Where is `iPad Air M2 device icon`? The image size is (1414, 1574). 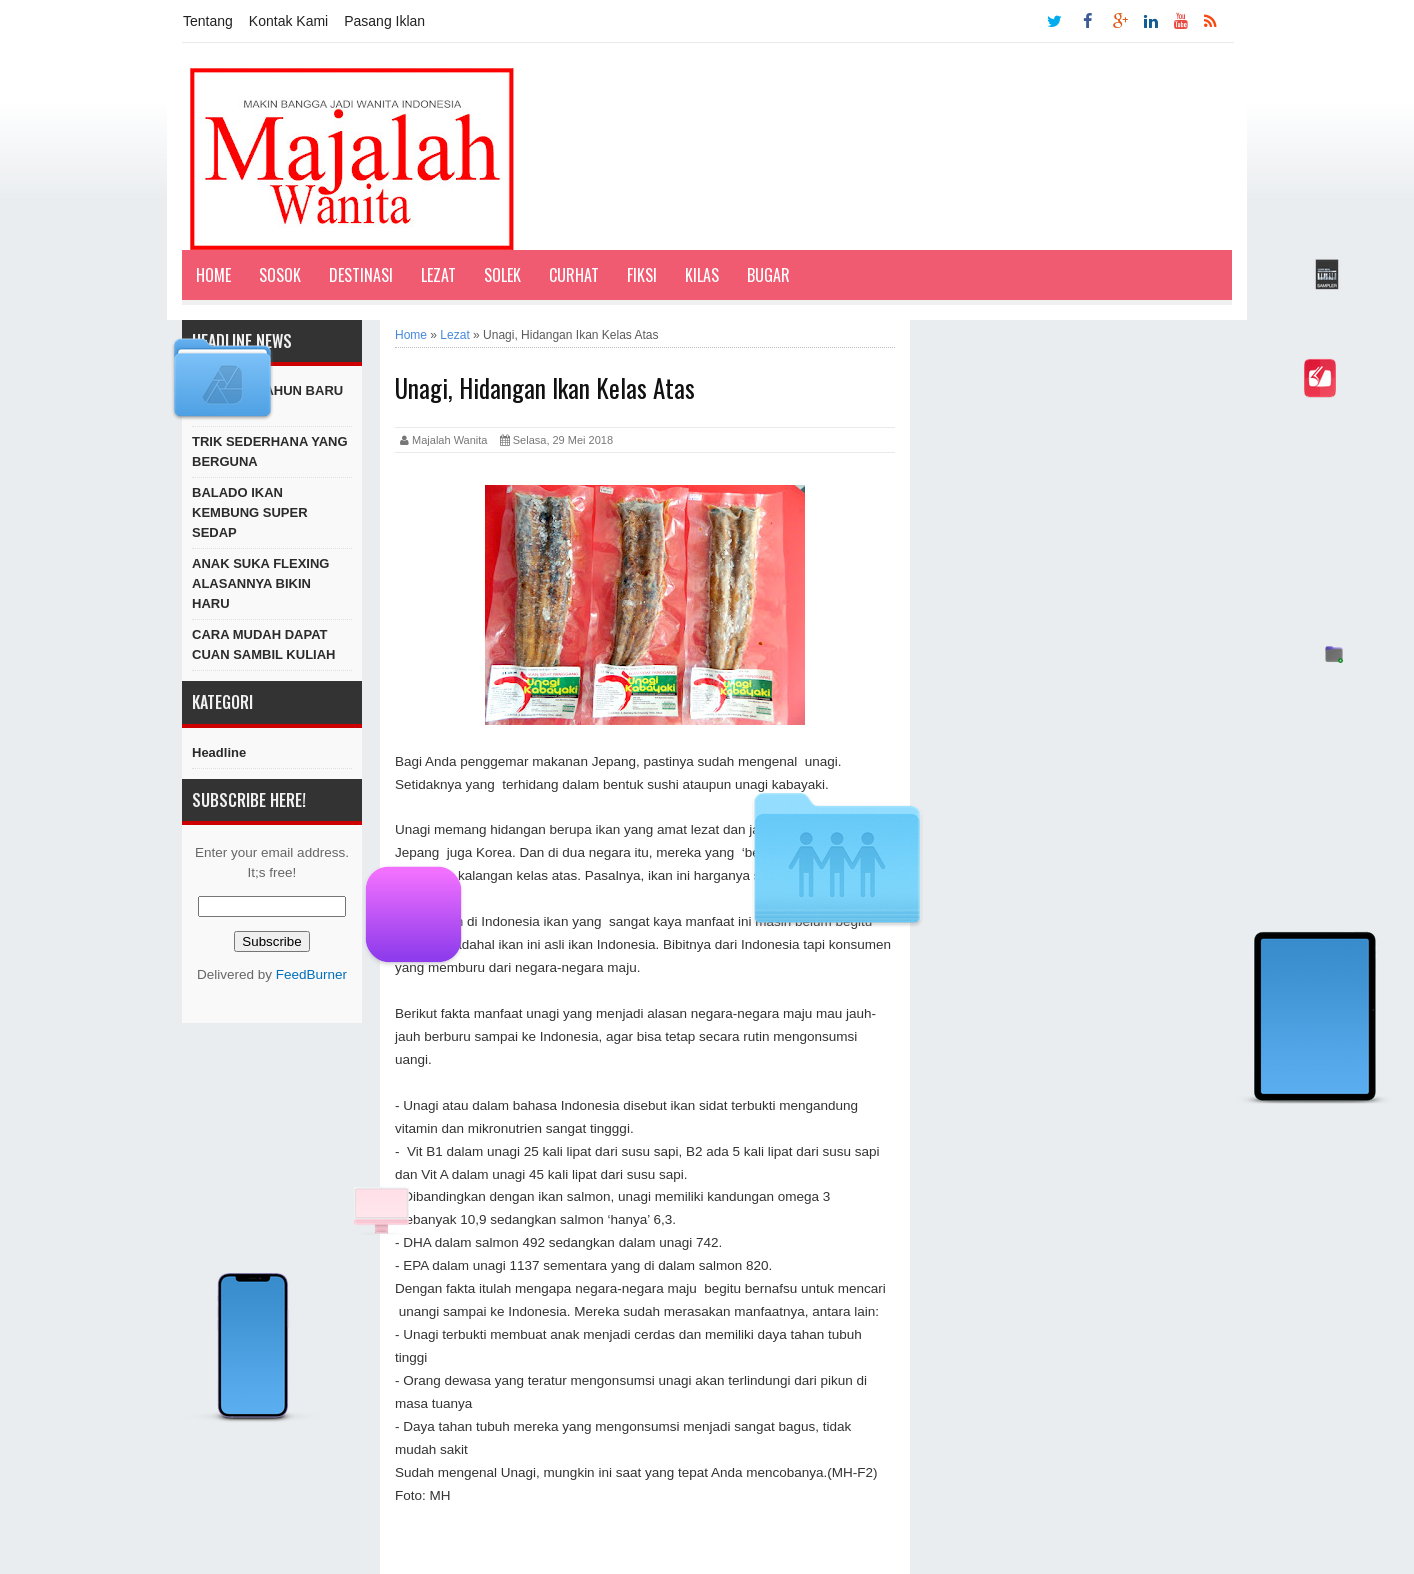
iPad Air M2 device icon is located at coordinates (1315, 1018).